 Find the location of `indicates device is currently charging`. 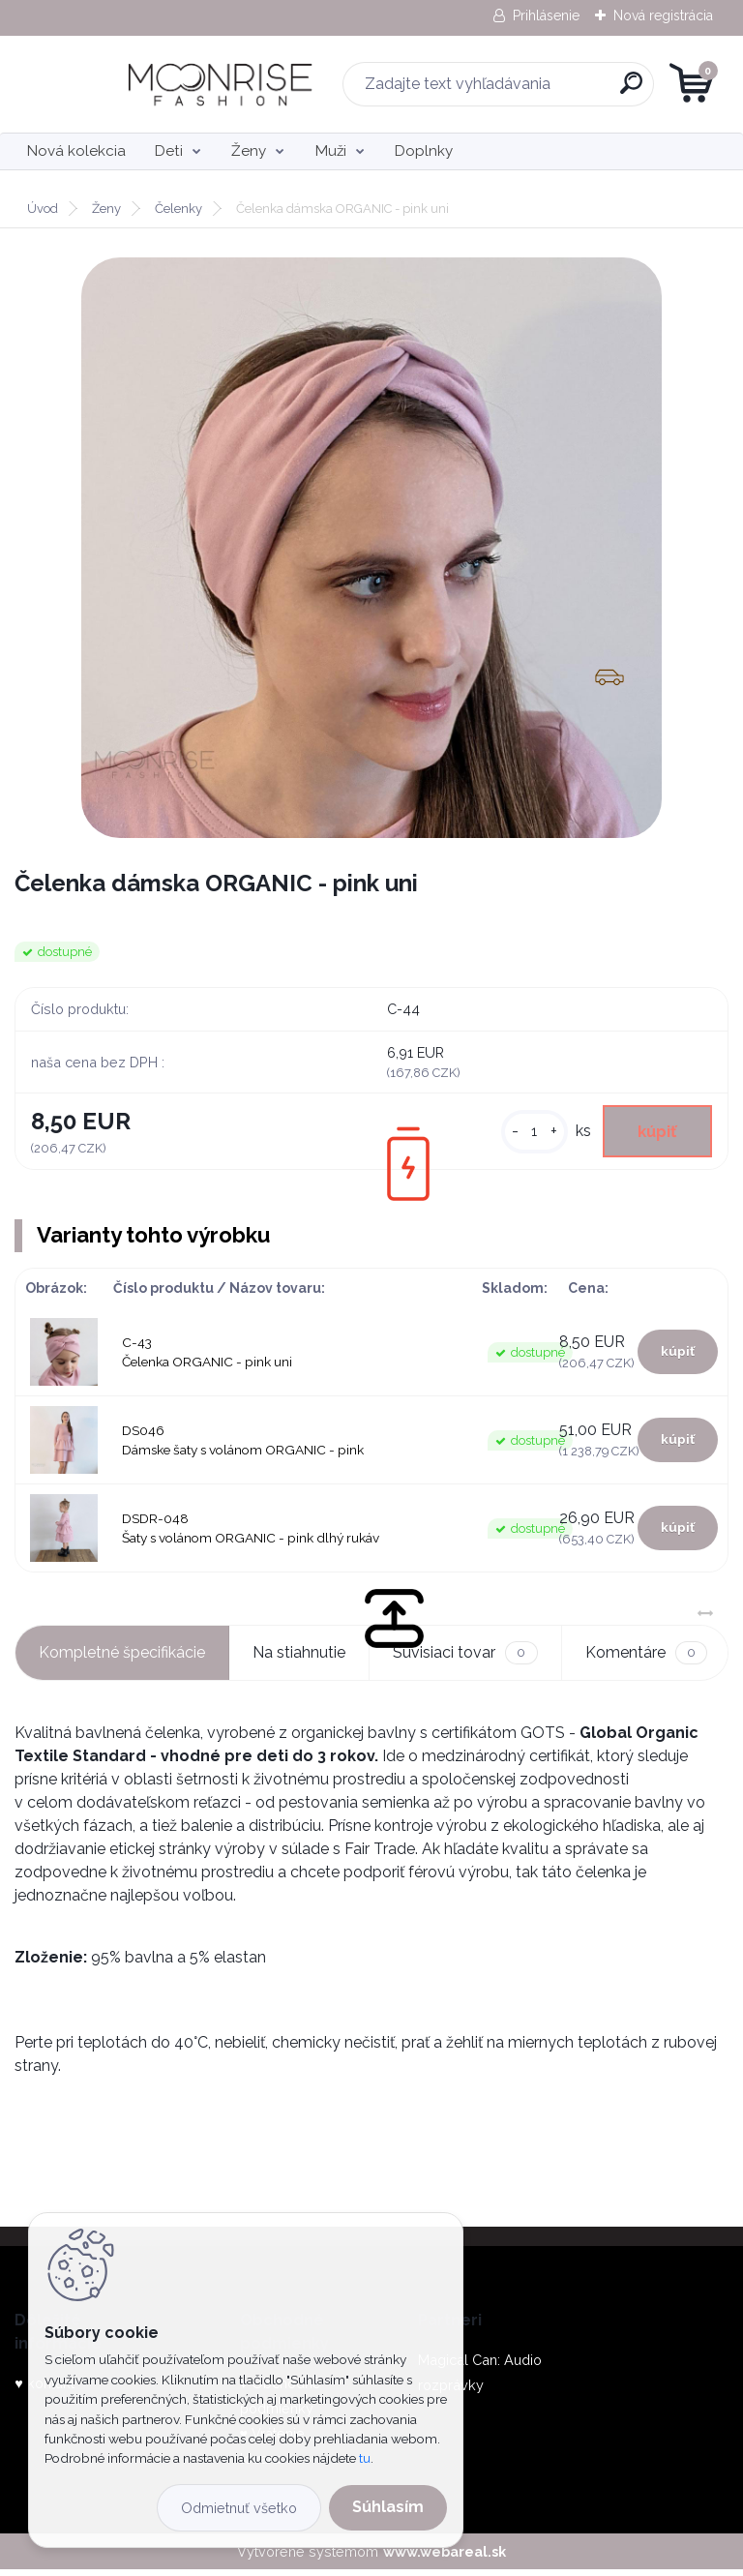

indicates device is currently charging is located at coordinates (408, 1165).